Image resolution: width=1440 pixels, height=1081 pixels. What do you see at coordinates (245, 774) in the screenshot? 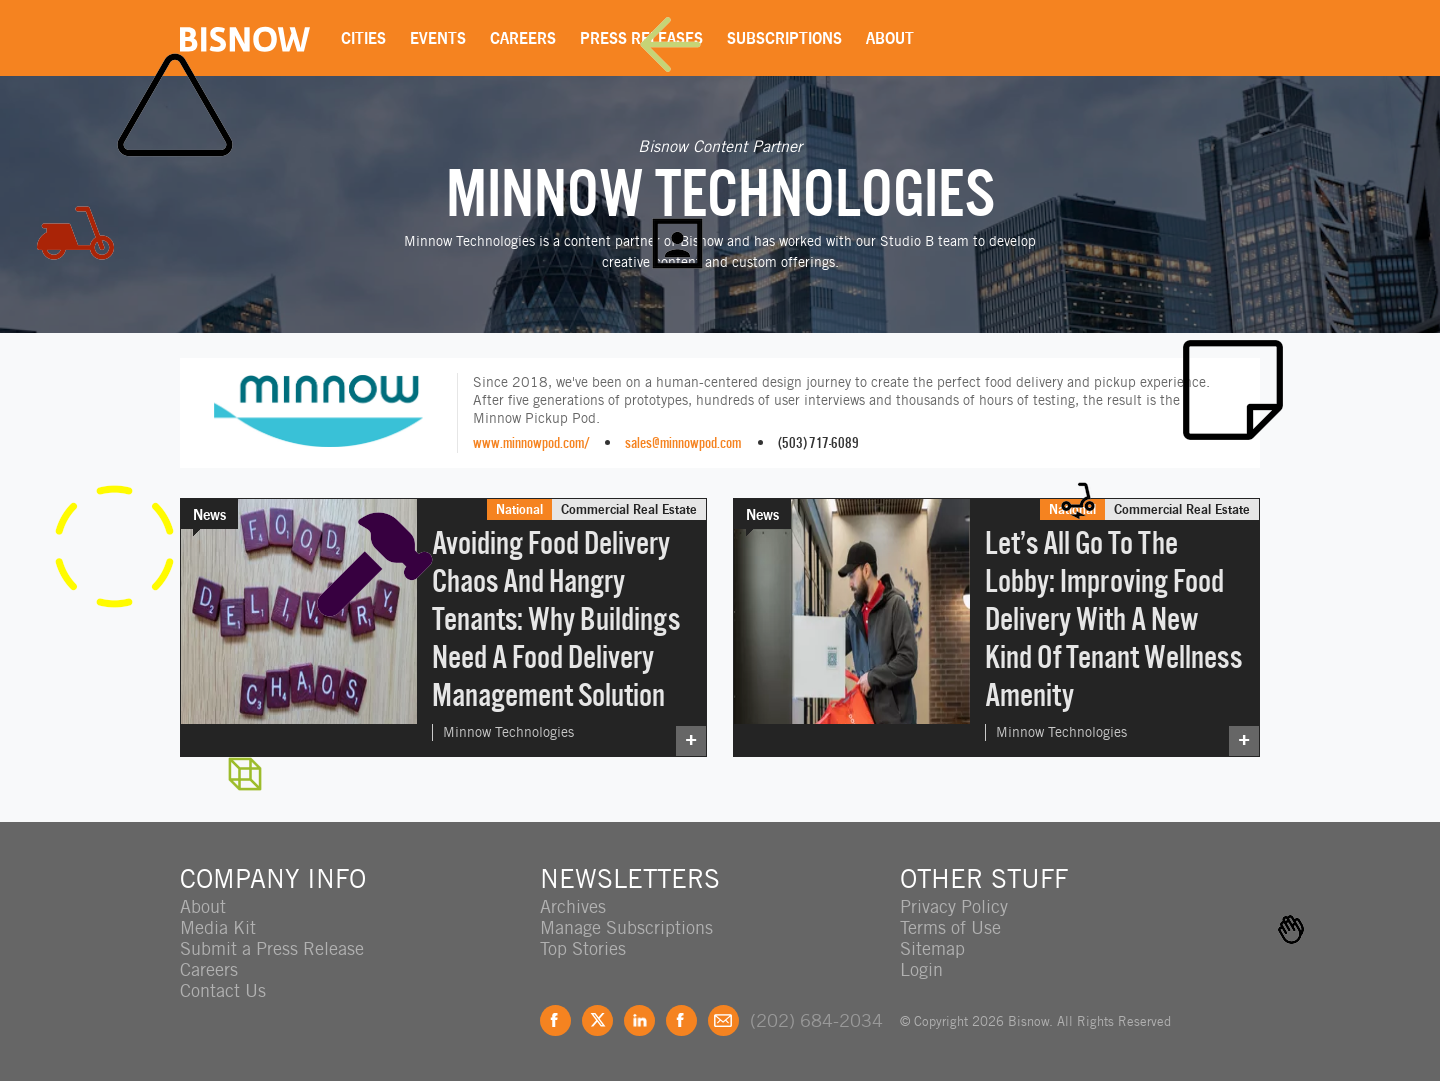
I see `view 3D model or object` at bounding box center [245, 774].